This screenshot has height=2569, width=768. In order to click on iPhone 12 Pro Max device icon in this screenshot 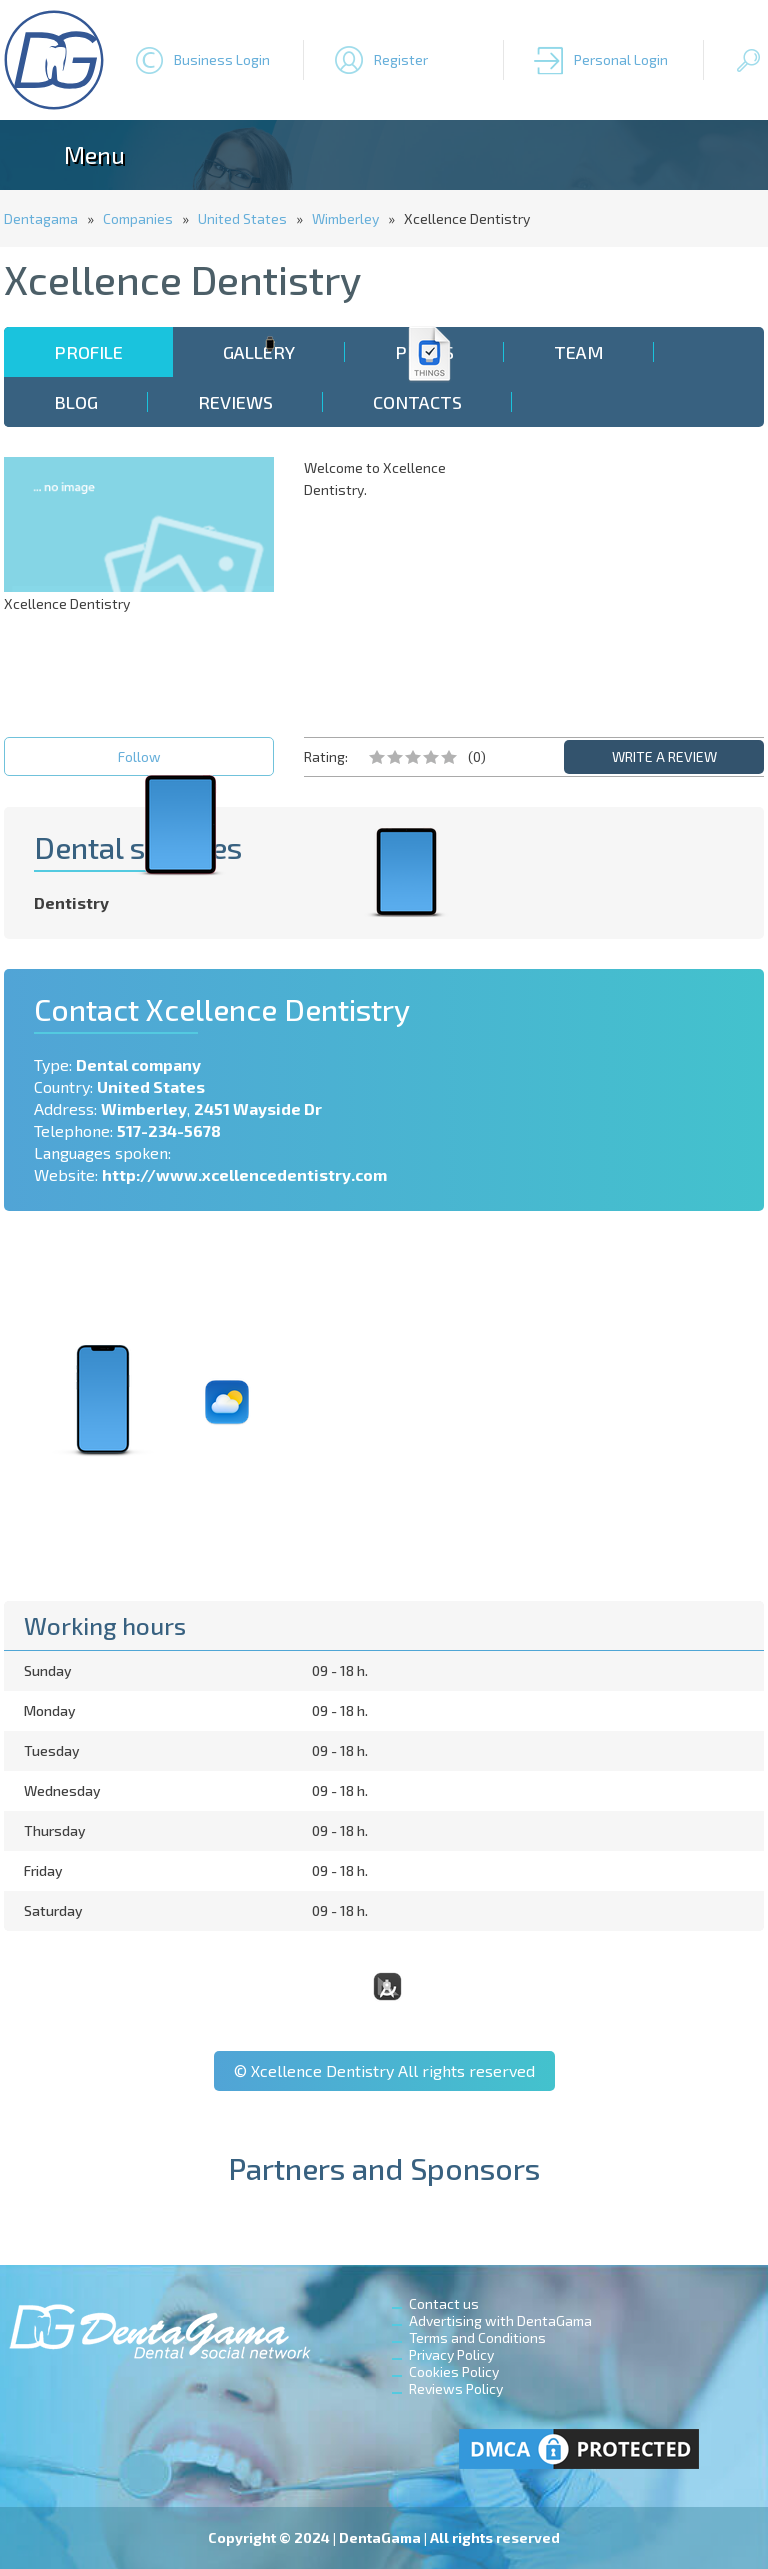, I will do `click(103, 1401)`.